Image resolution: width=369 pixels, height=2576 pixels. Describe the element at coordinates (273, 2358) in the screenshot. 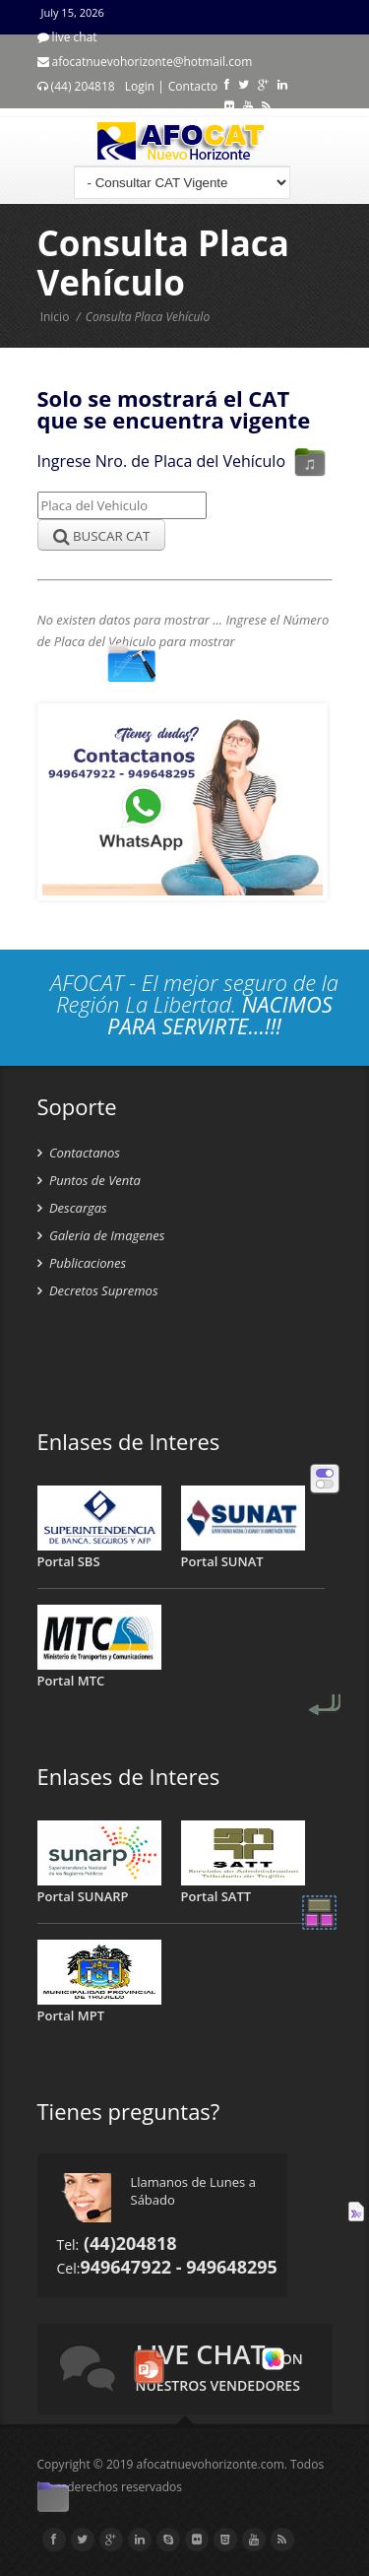

I see `open Game Center settings` at that location.